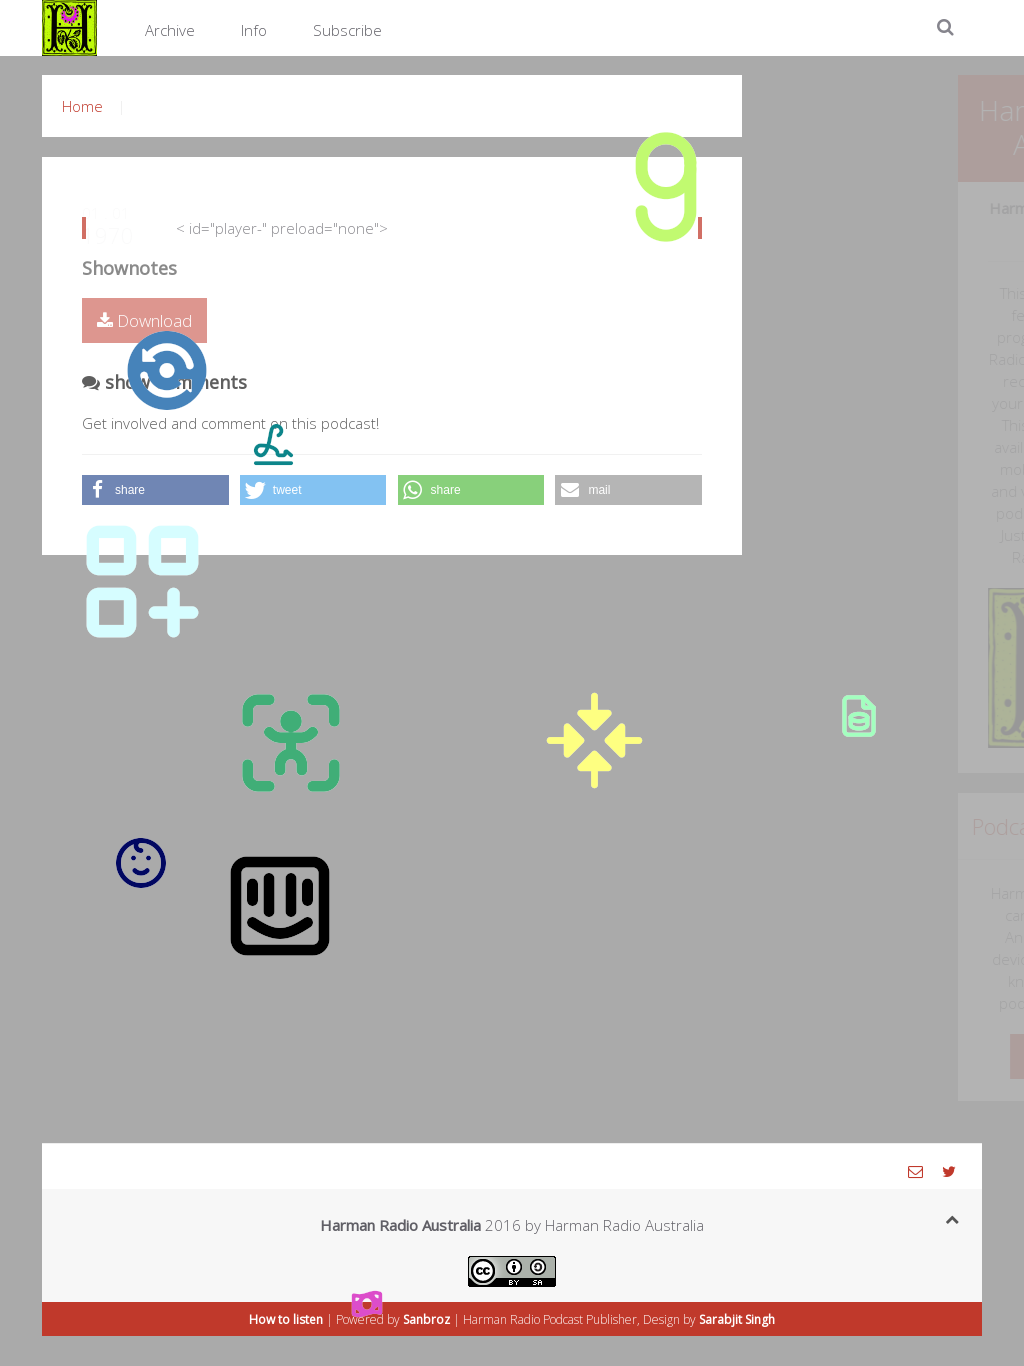 The image size is (1024, 1366). I want to click on open intercom customer messaging, so click(280, 906).